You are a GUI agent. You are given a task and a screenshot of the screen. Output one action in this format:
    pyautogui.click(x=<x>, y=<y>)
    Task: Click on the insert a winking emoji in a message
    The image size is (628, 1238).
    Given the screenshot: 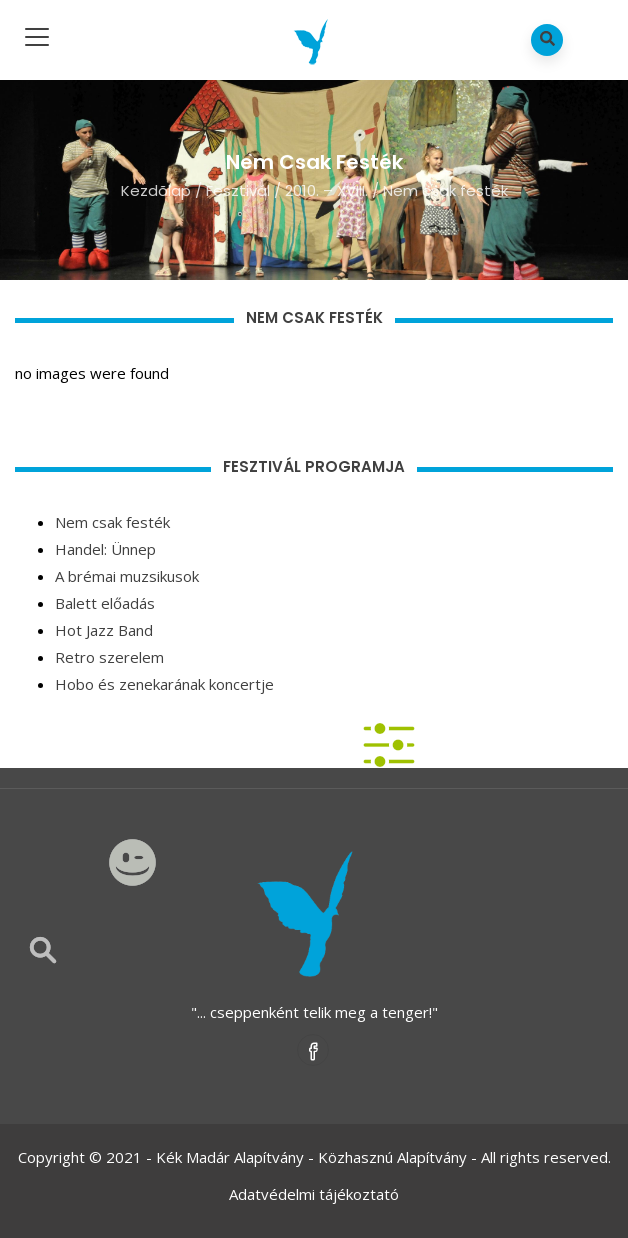 What is the action you would take?
    pyautogui.click(x=132, y=862)
    